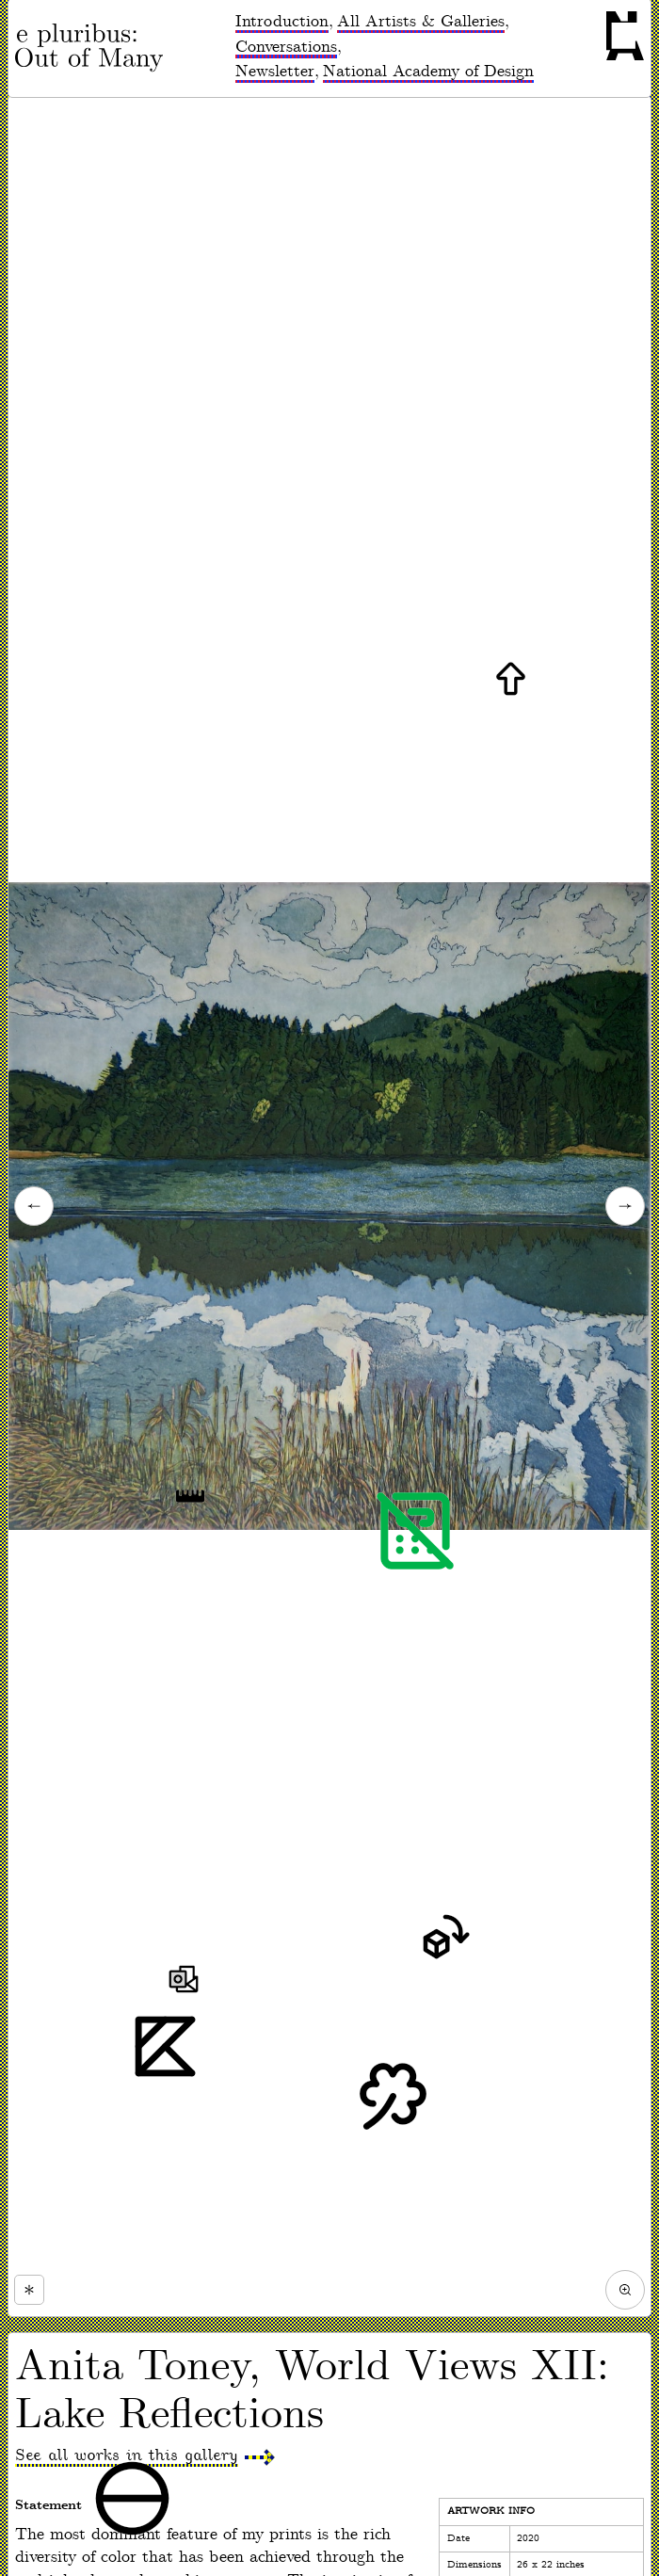  I want to click on indicates a michelin green star rating for sustainable restaurants, so click(393, 2096).